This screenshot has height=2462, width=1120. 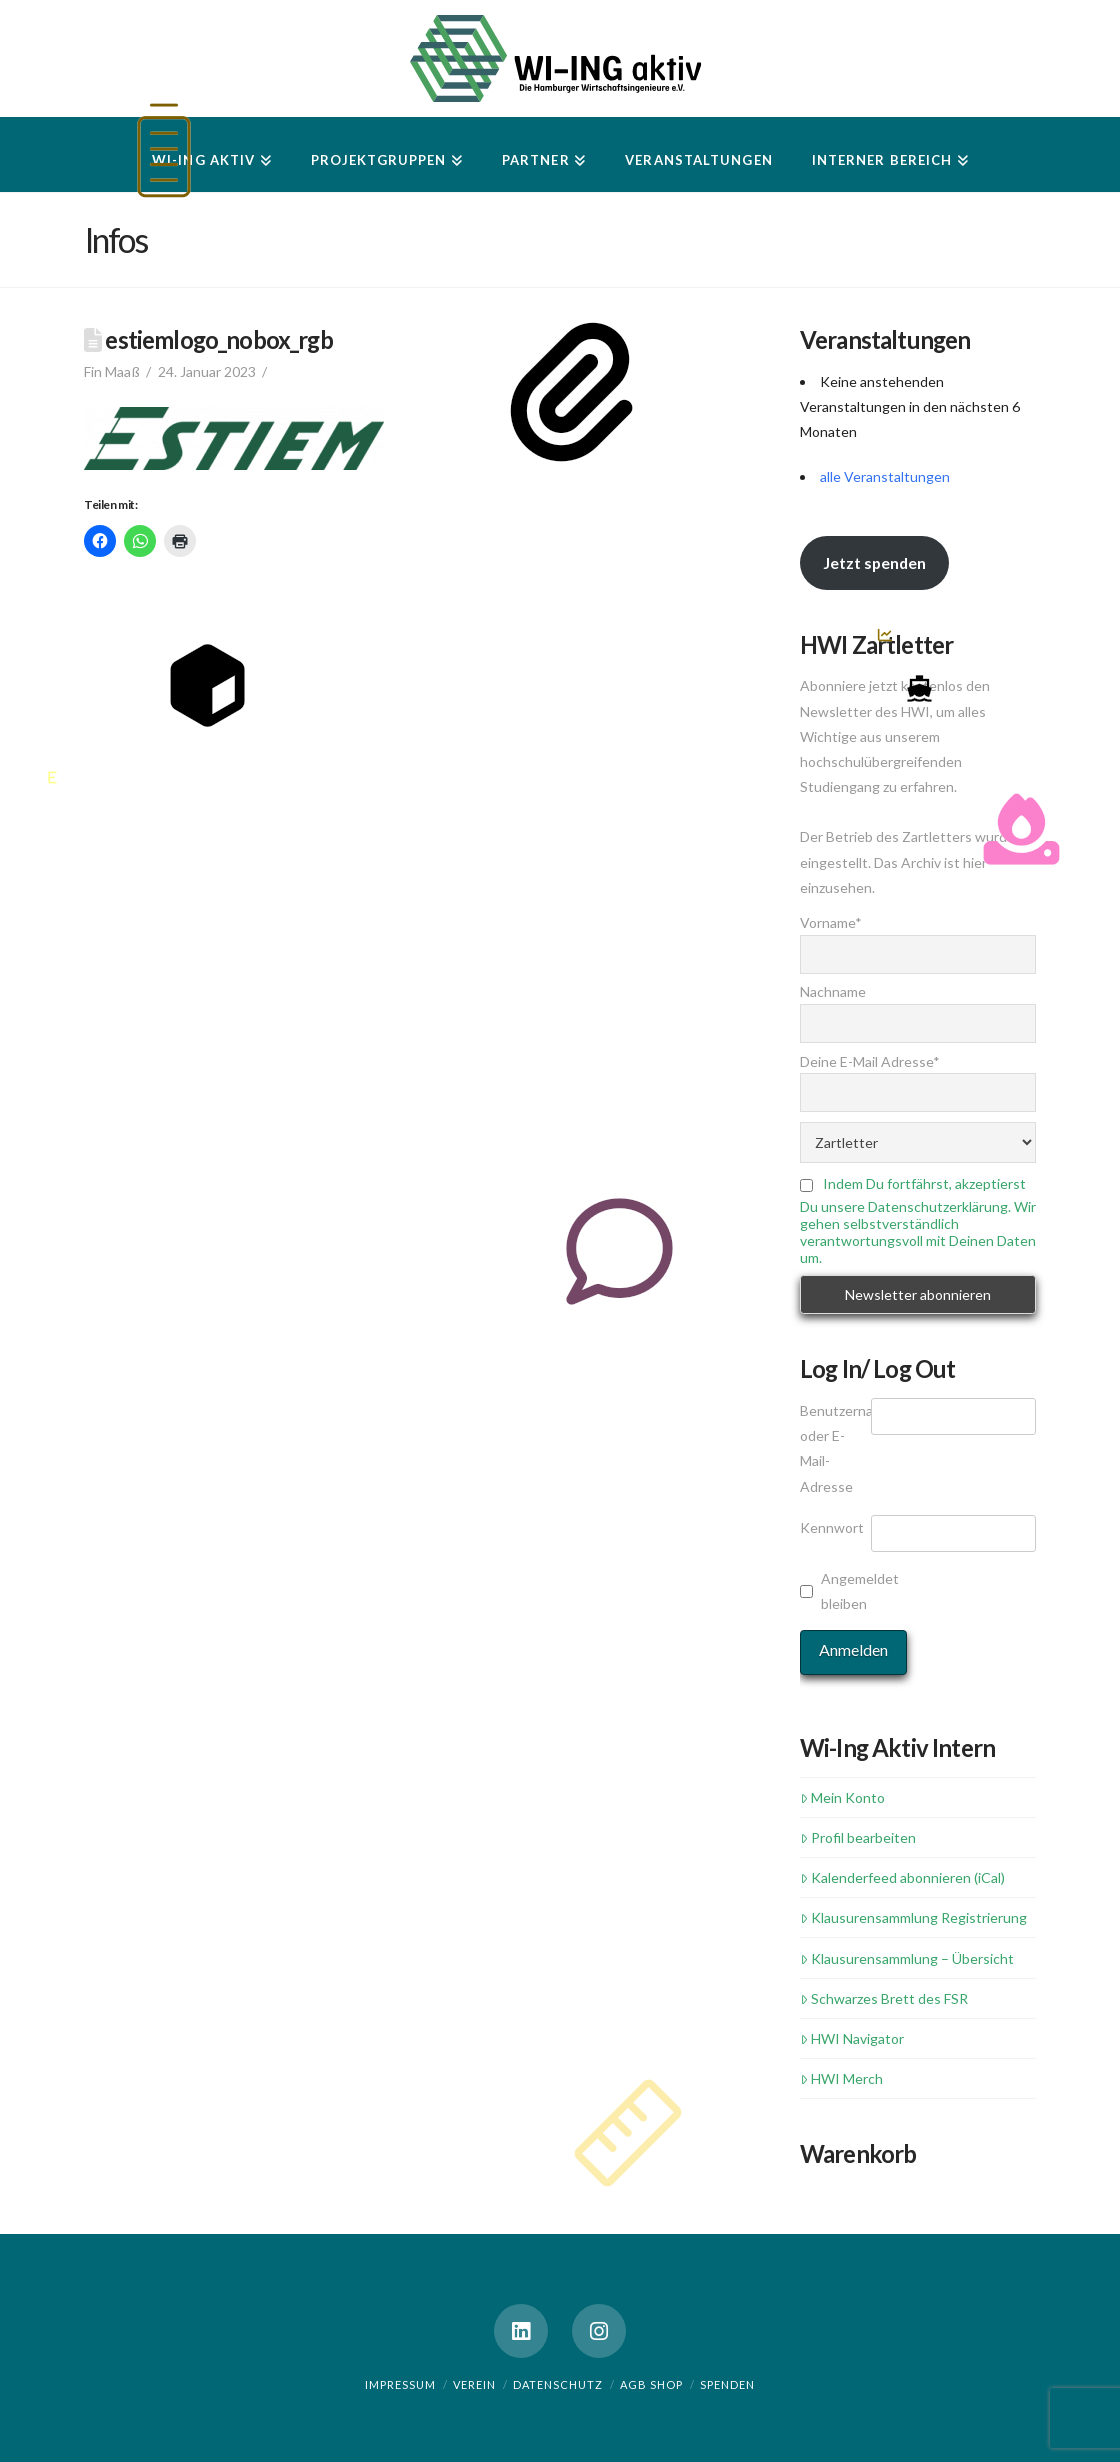 What do you see at coordinates (164, 152) in the screenshot?
I see `indicates full battery charge` at bounding box center [164, 152].